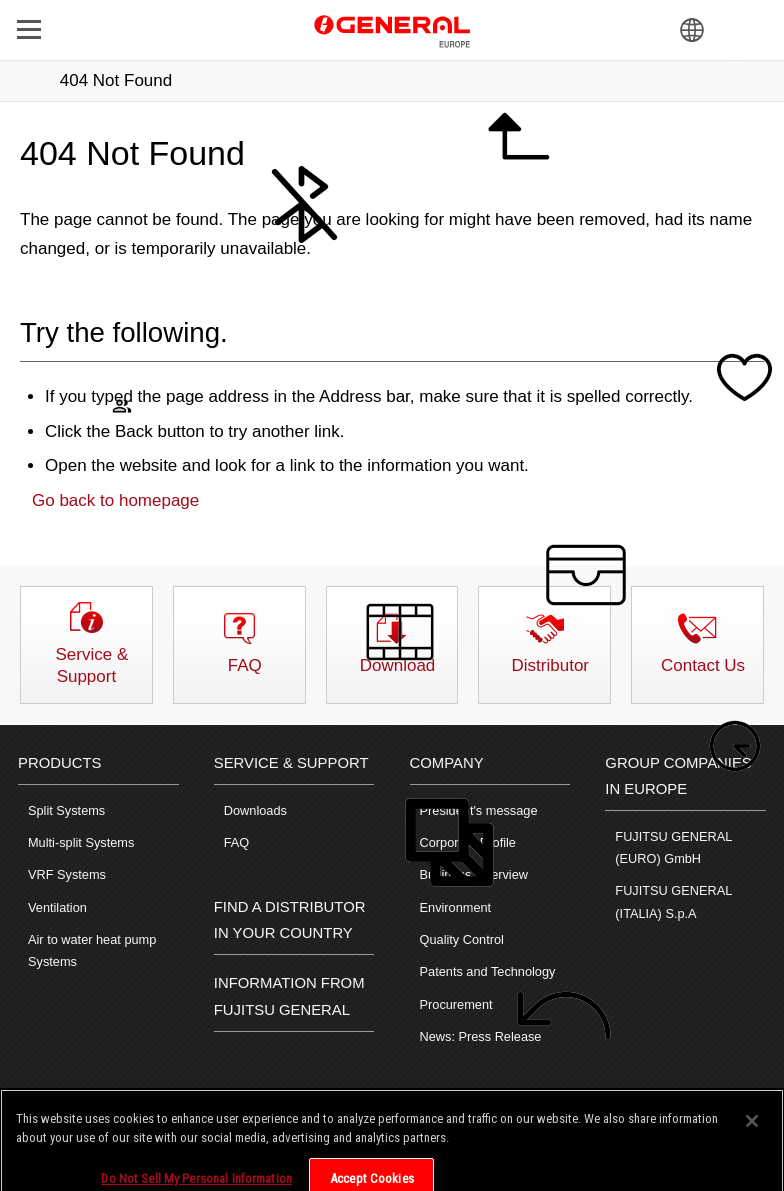 The width and height of the screenshot is (784, 1191). I want to click on view video or film content, so click(400, 632).